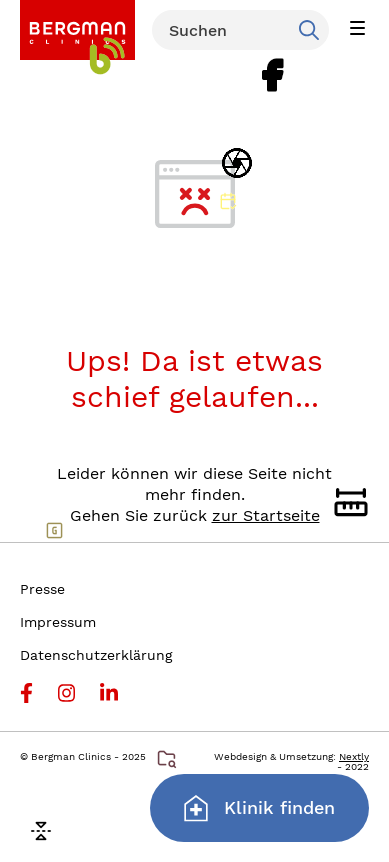  I want to click on access Google services or integration, so click(54, 530).